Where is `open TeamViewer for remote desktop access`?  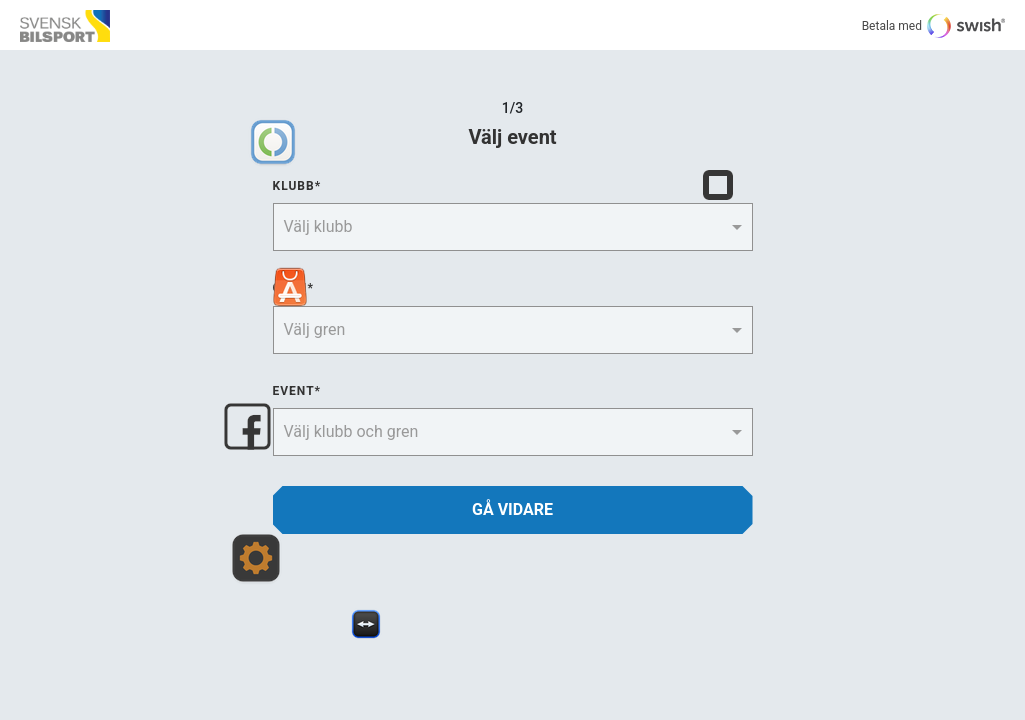
open TeamViewer for remote desktop access is located at coordinates (366, 624).